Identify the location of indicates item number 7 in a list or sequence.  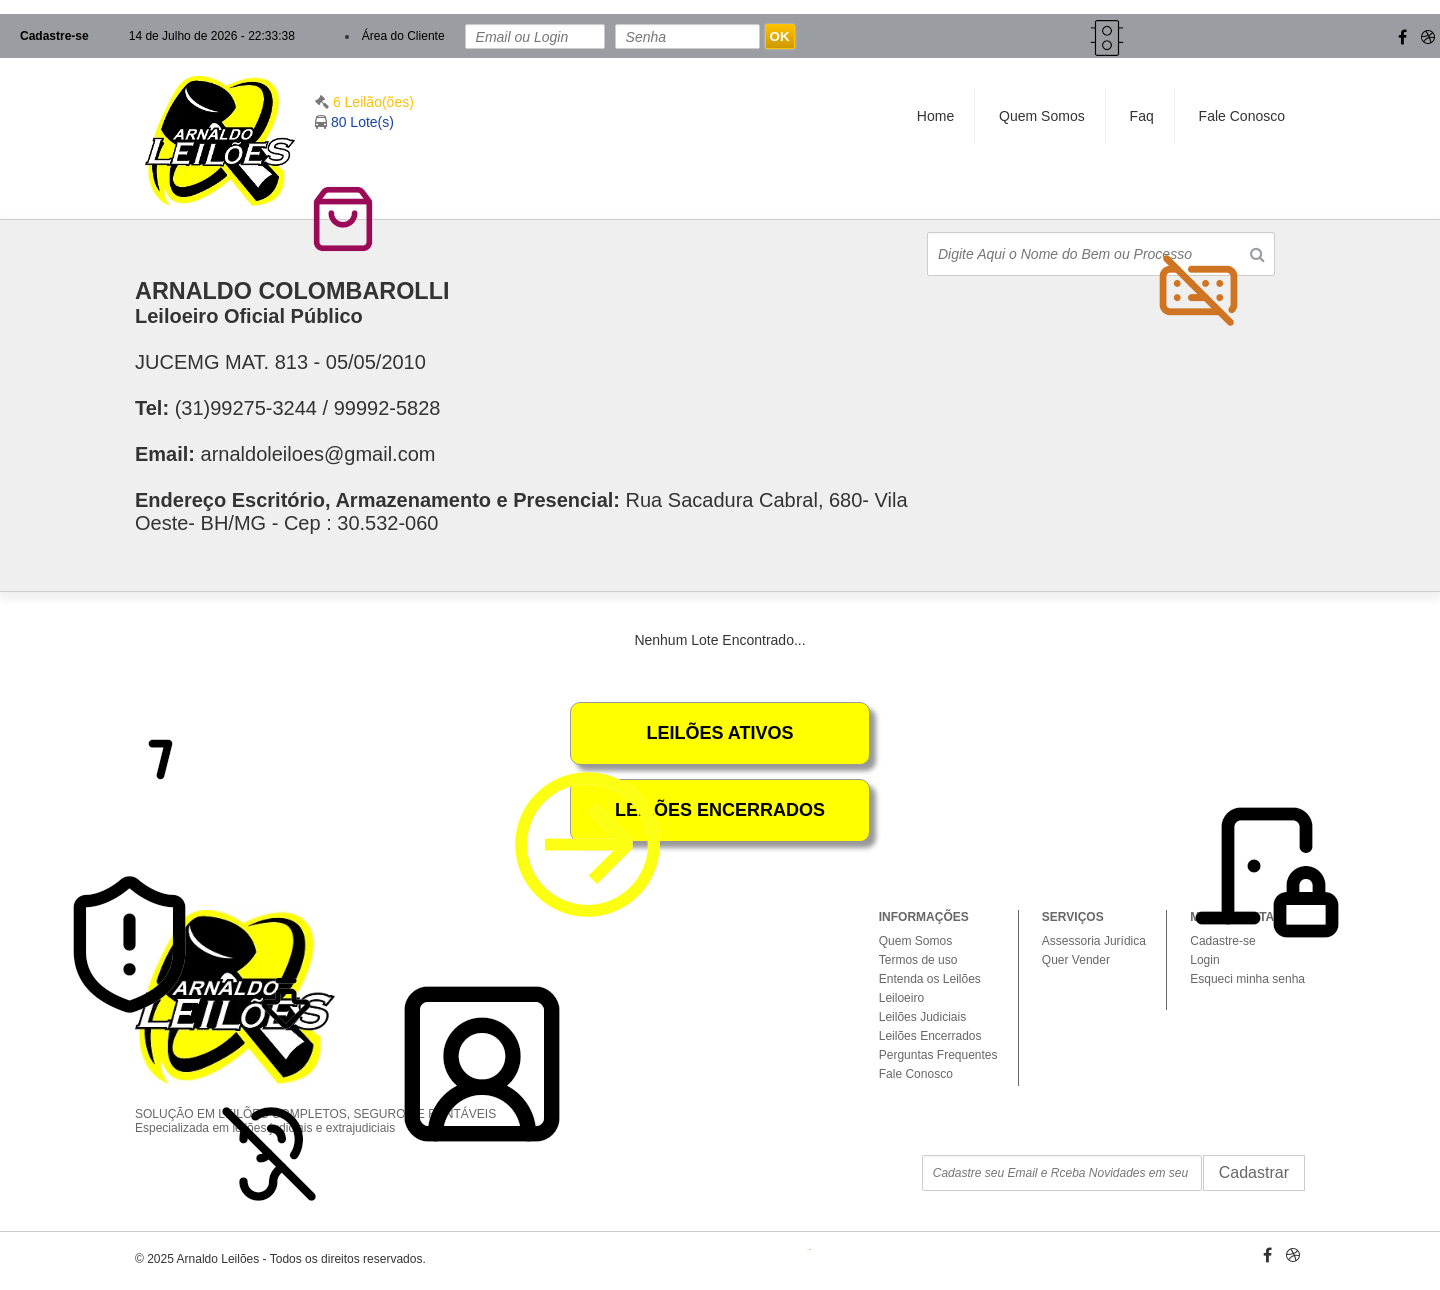
(160, 759).